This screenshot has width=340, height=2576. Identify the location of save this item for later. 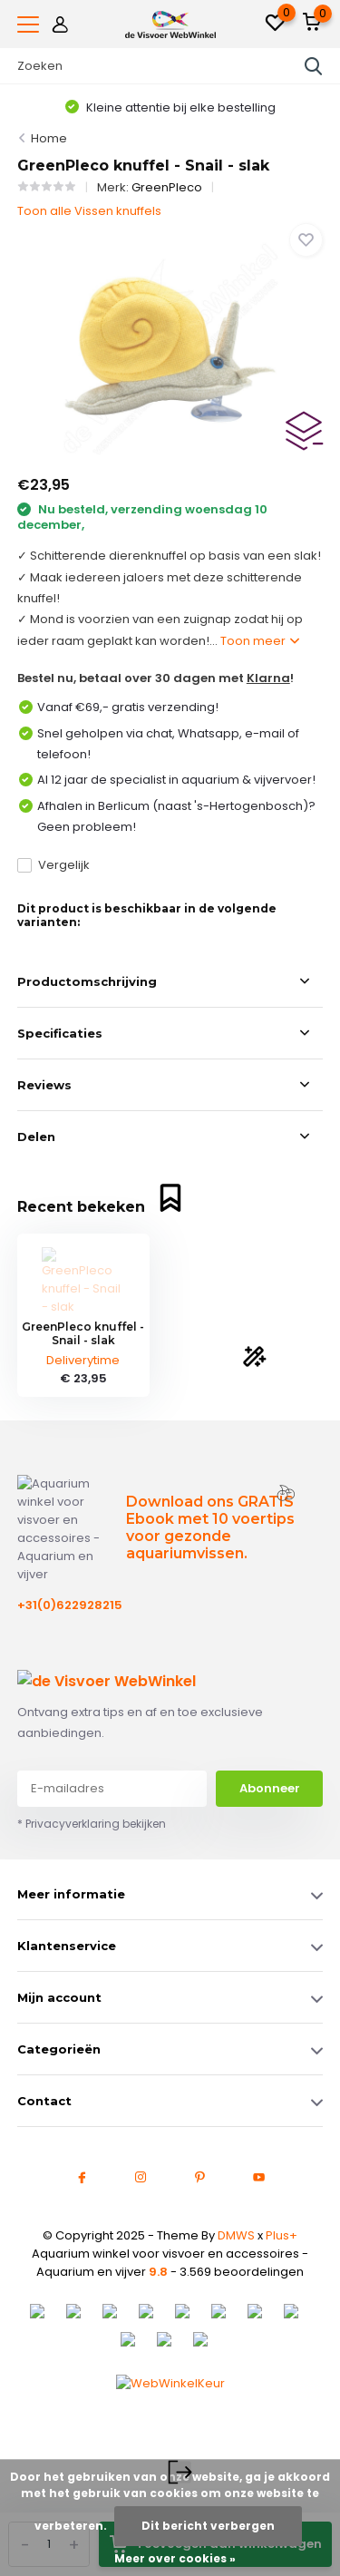
(170, 1197).